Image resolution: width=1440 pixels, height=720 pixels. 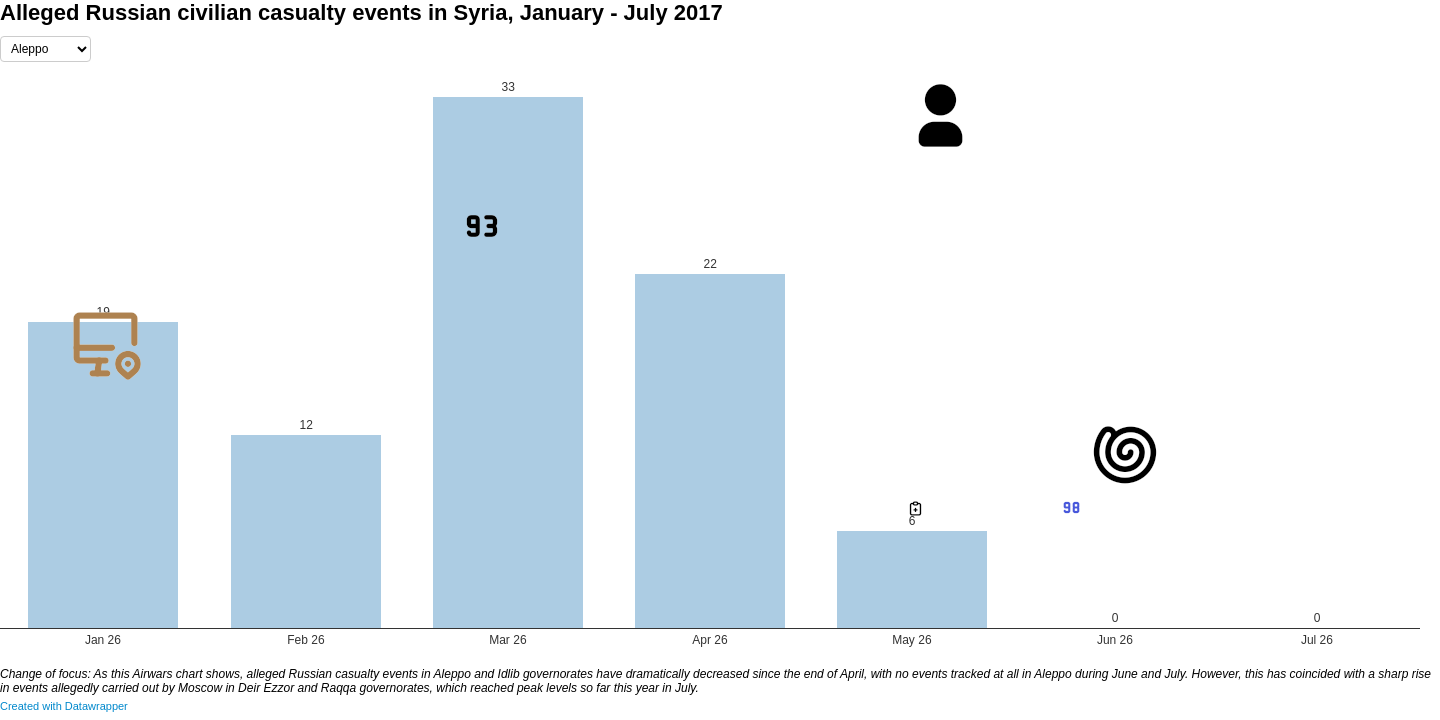 I want to click on view your profile, so click(x=940, y=115).